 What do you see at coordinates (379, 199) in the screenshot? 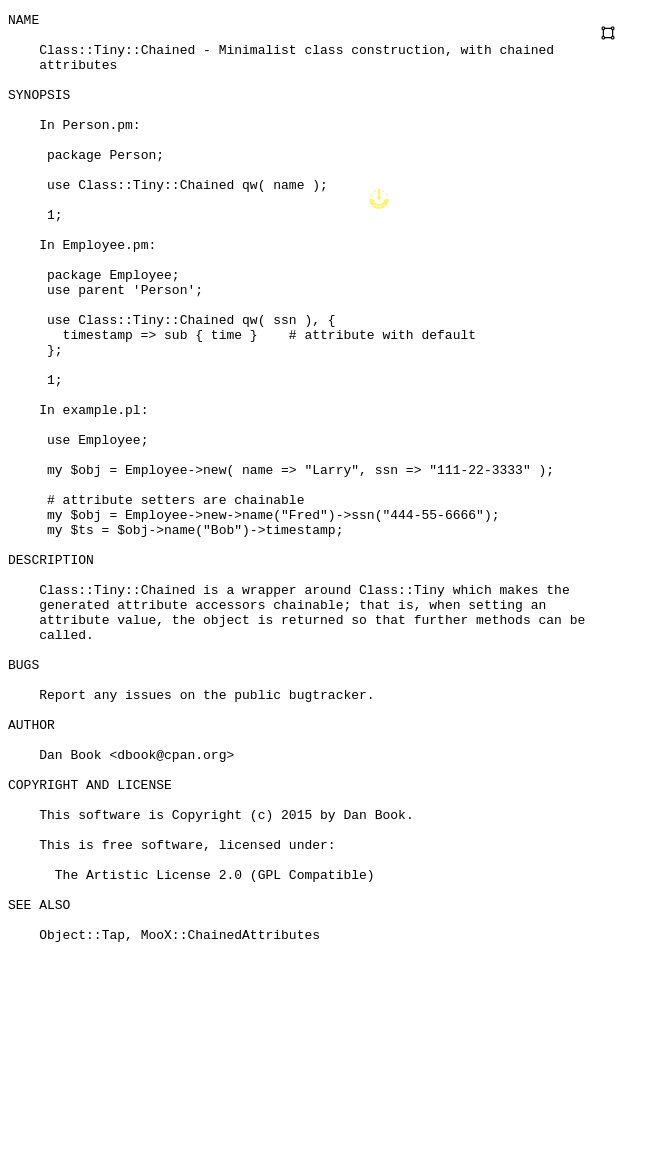
I see `open AB Download Manager application` at bounding box center [379, 199].